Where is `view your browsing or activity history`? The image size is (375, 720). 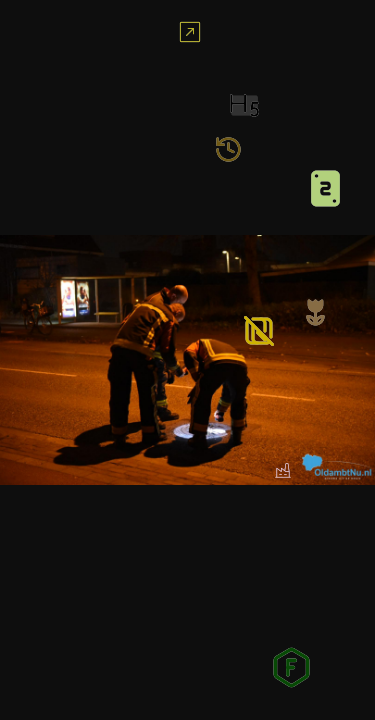 view your browsing or activity history is located at coordinates (228, 149).